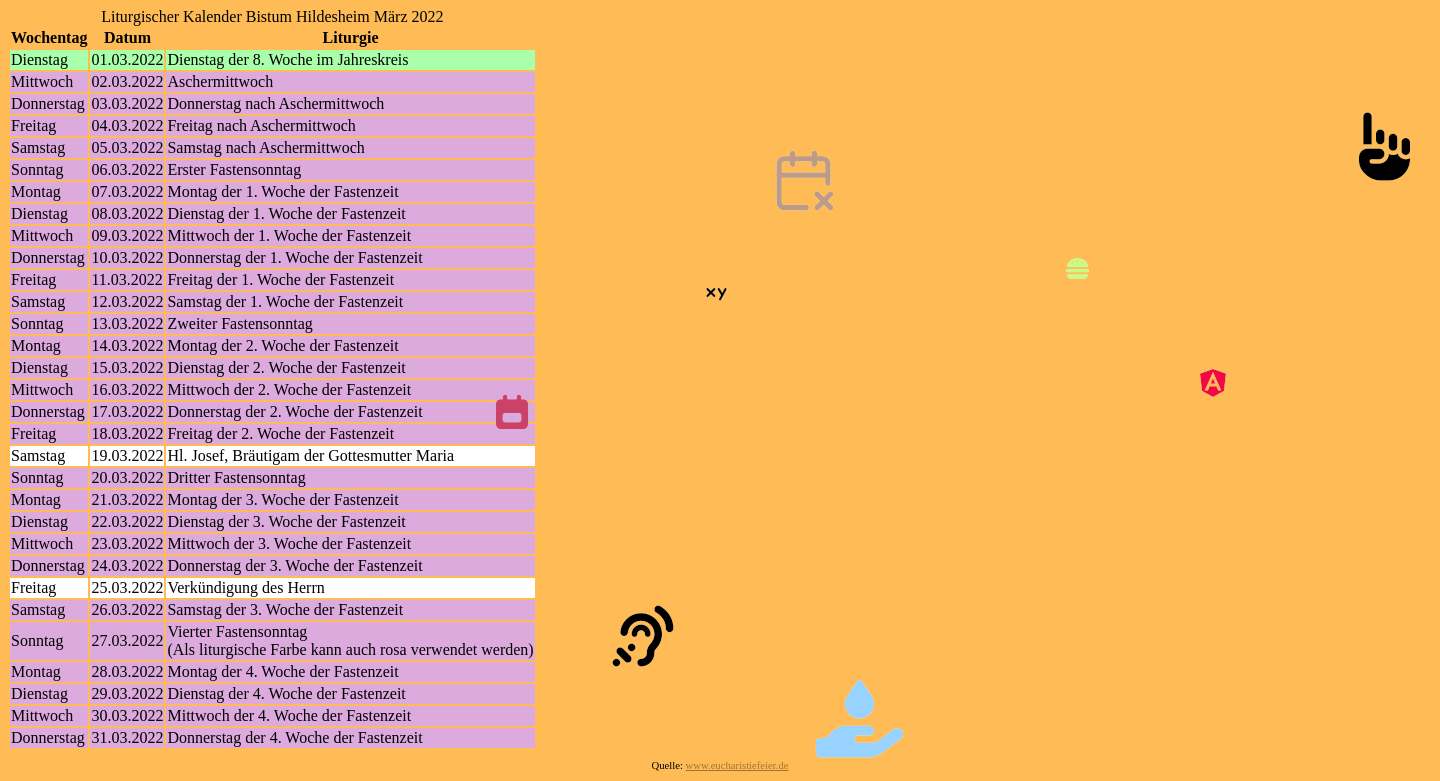 The height and width of the screenshot is (781, 1440). I want to click on open navigation menu, so click(1077, 268).